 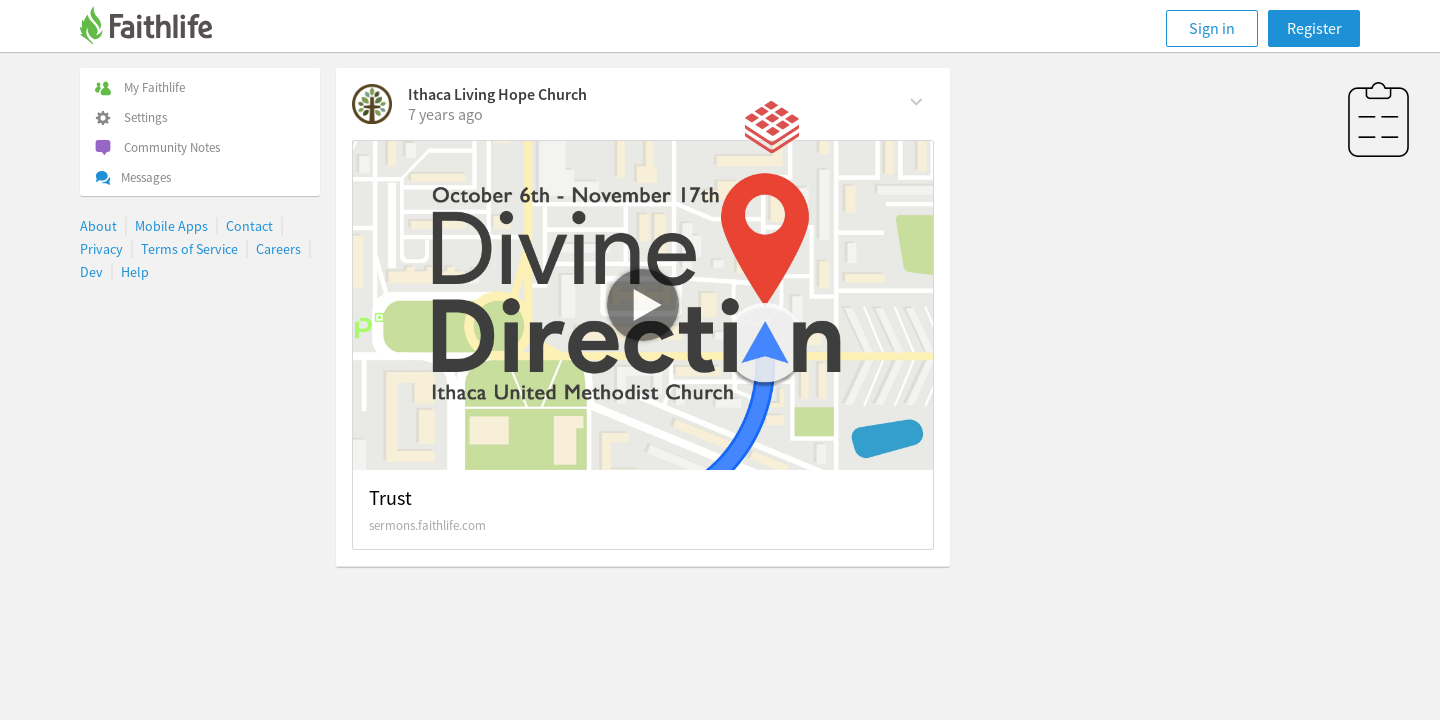 What do you see at coordinates (369, 325) in the screenshot?
I see `open the PicPay app` at bounding box center [369, 325].